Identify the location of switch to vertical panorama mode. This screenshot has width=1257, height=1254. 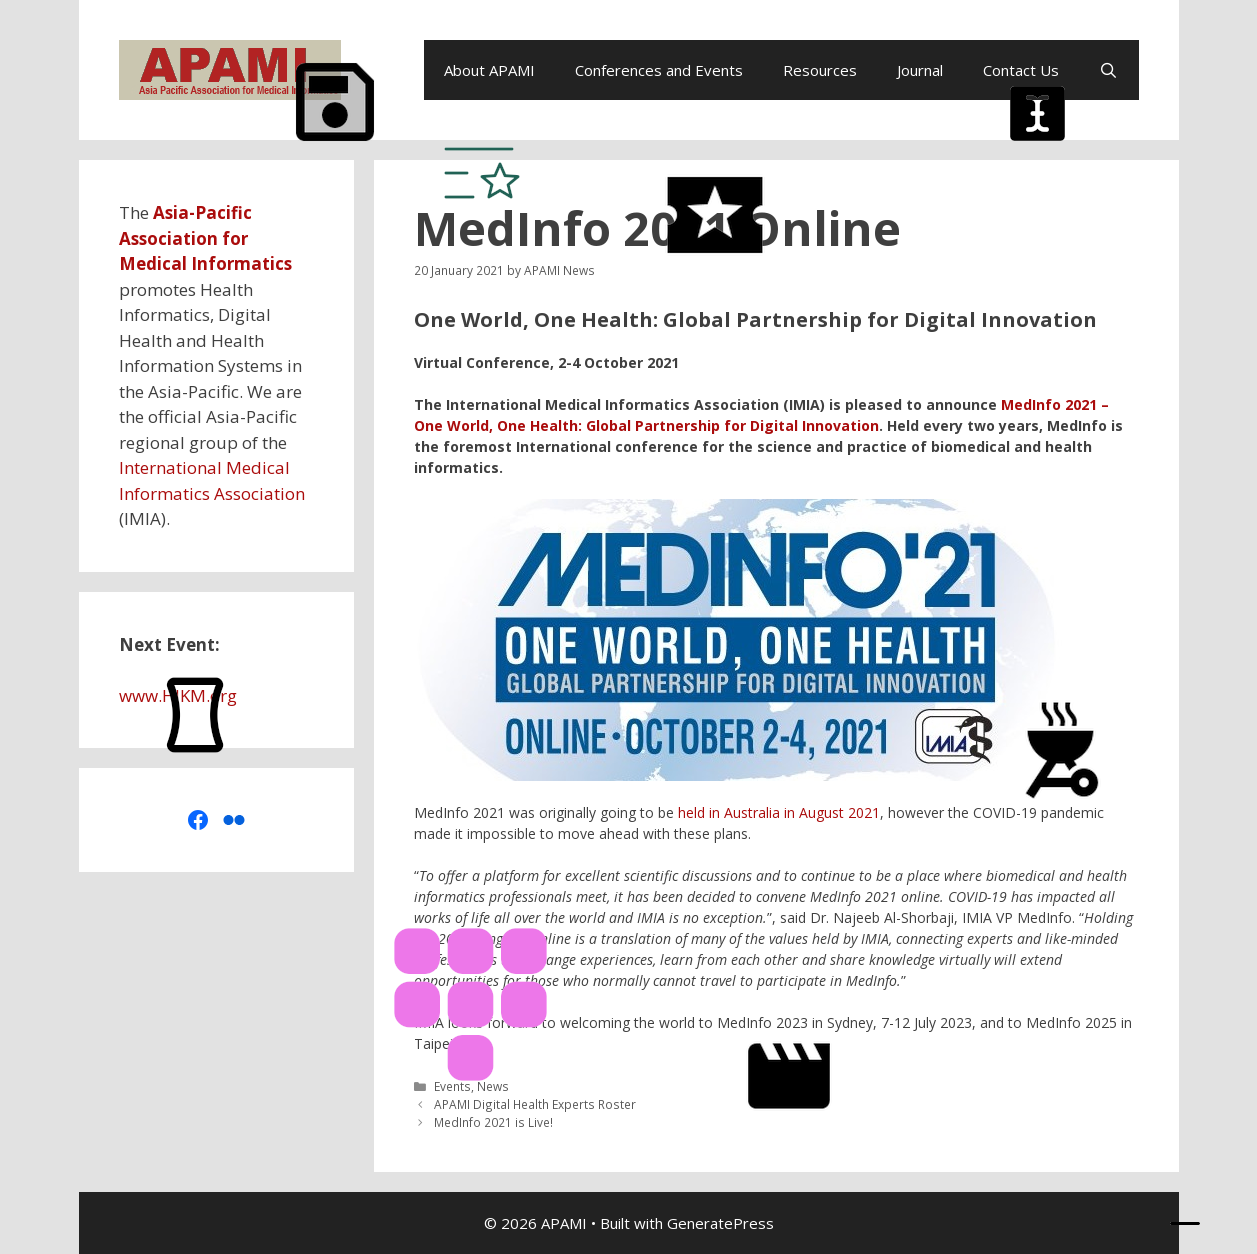
(195, 715).